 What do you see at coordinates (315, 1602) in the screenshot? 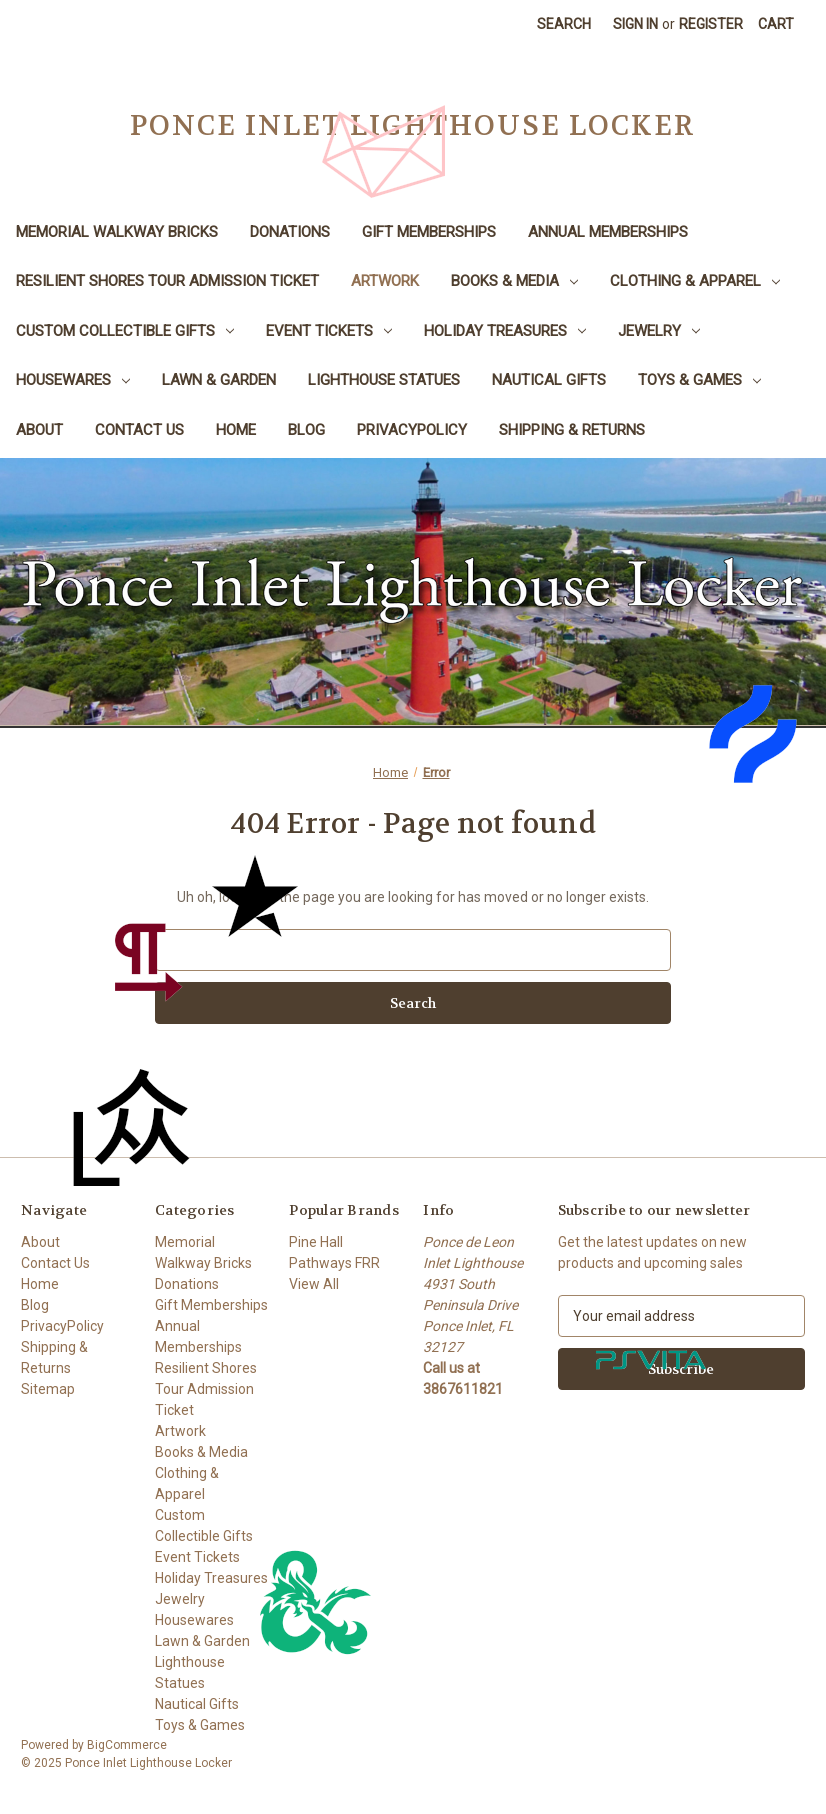
I see `Dungeons & Dragons official logo` at bounding box center [315, 1602].